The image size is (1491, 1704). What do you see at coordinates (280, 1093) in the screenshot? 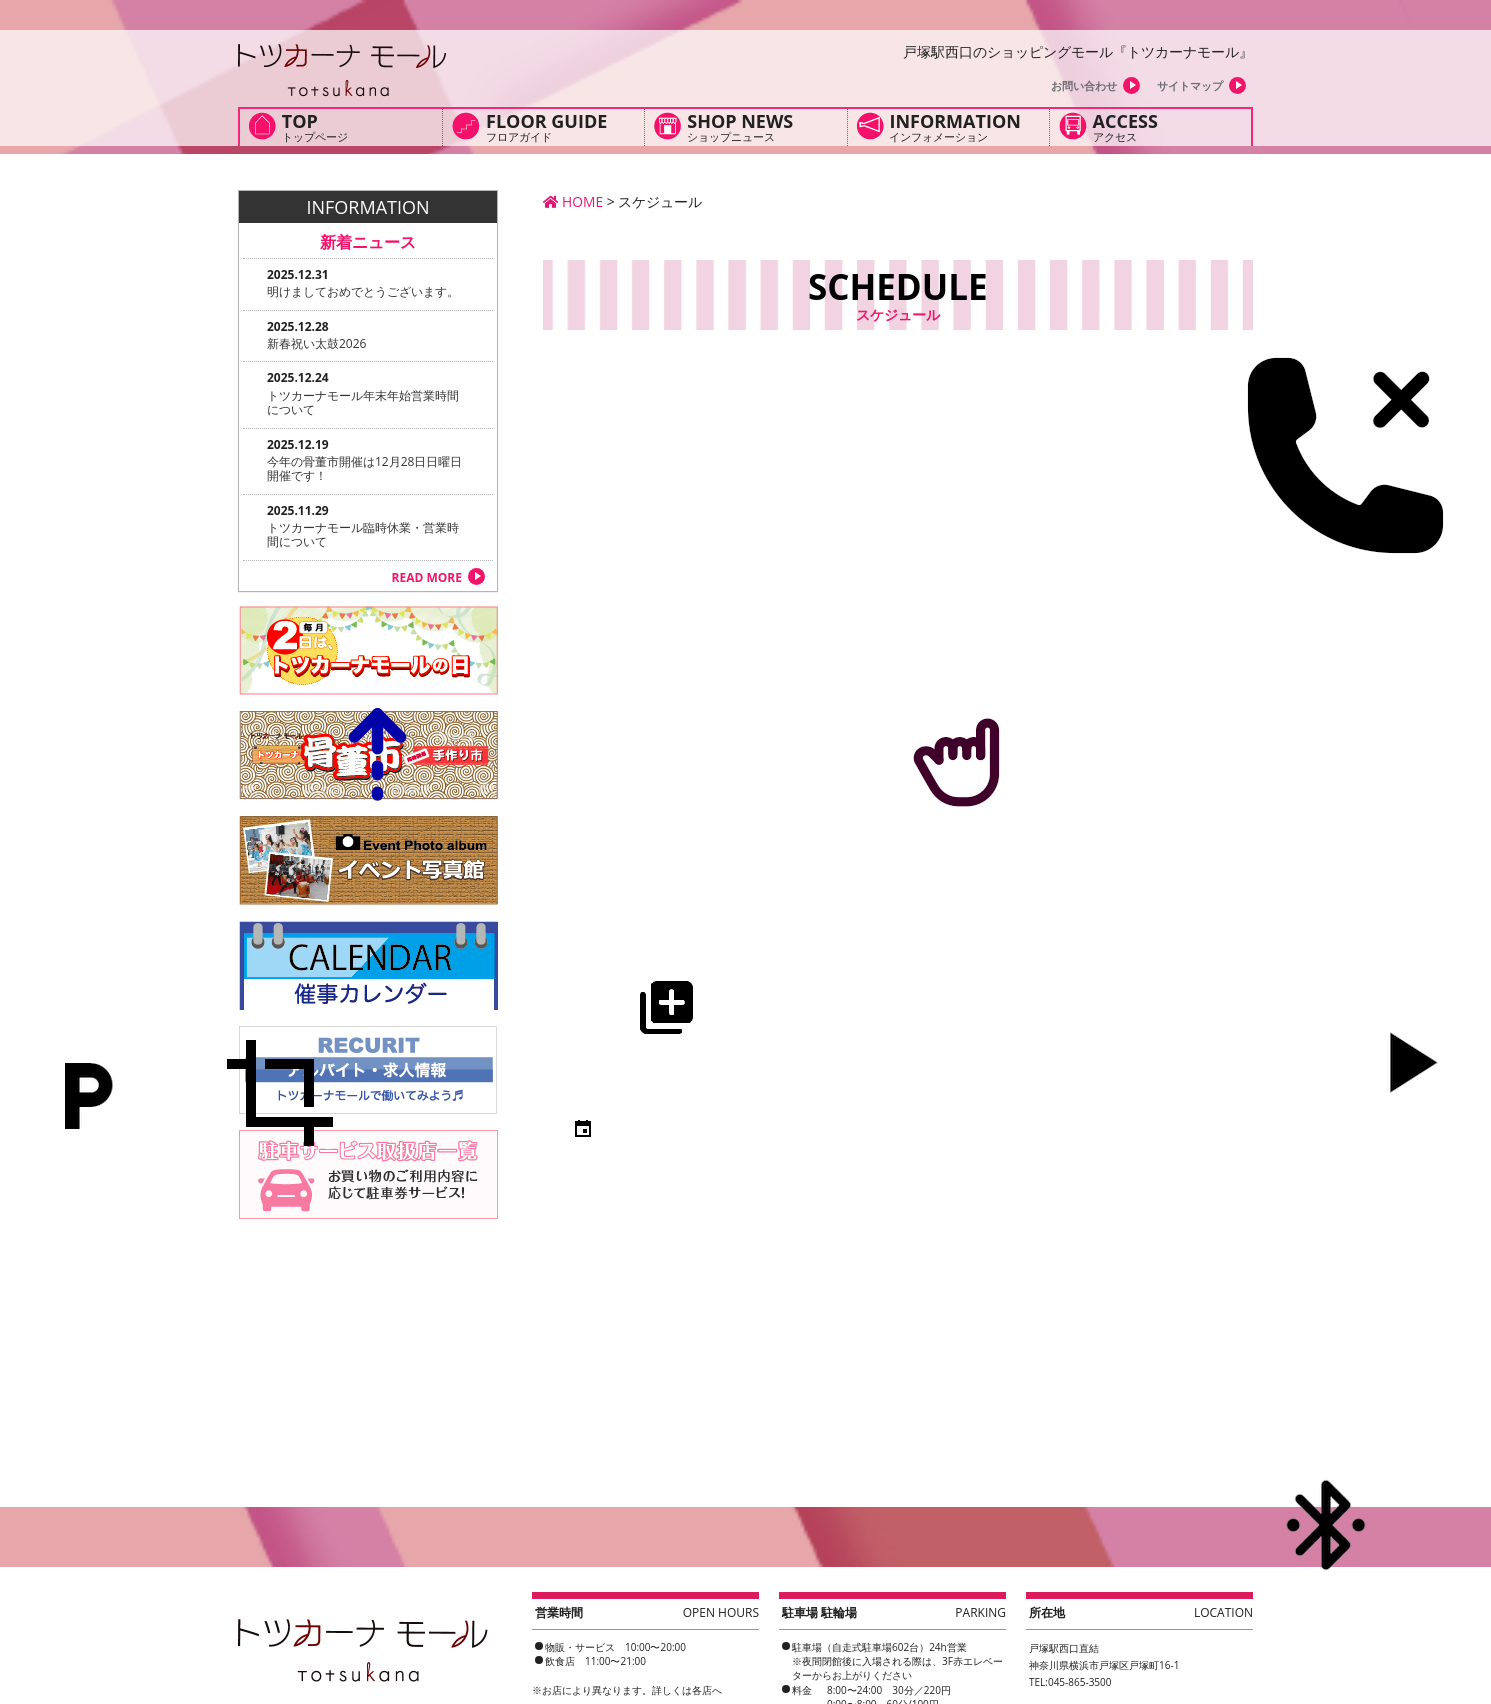
I see `crop an image` at bounding box center [280, 1093].